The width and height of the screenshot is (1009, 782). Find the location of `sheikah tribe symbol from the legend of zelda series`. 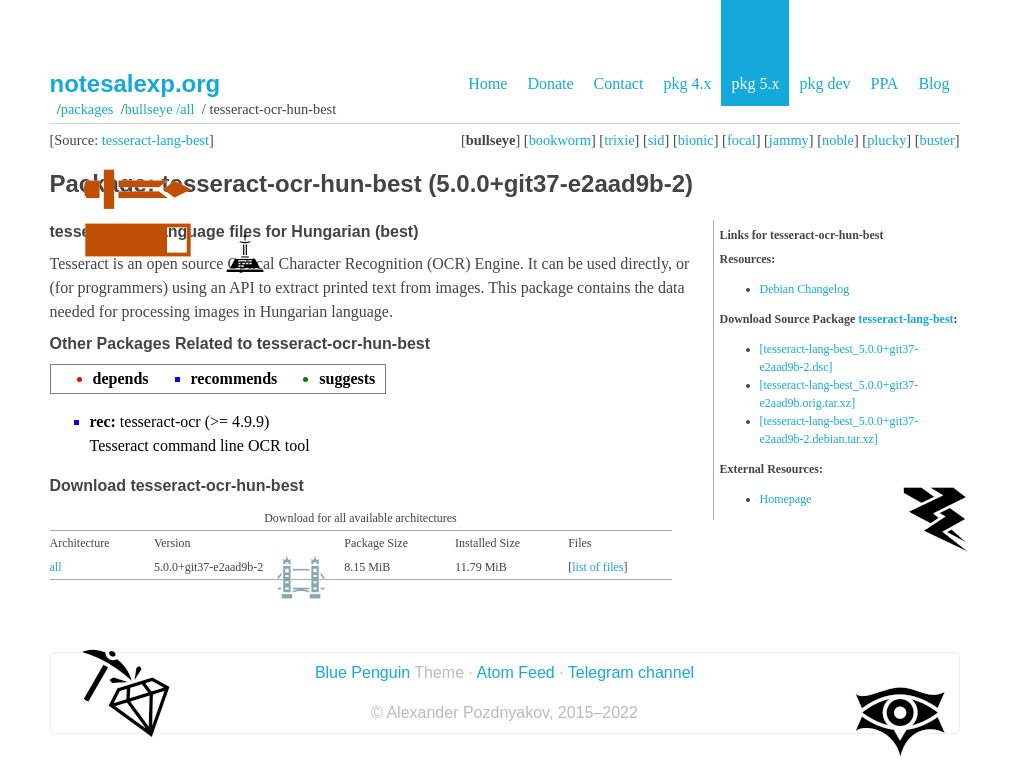

sheikah tribe symbol from the legend of zelda series is located at coordinates (899, 716).